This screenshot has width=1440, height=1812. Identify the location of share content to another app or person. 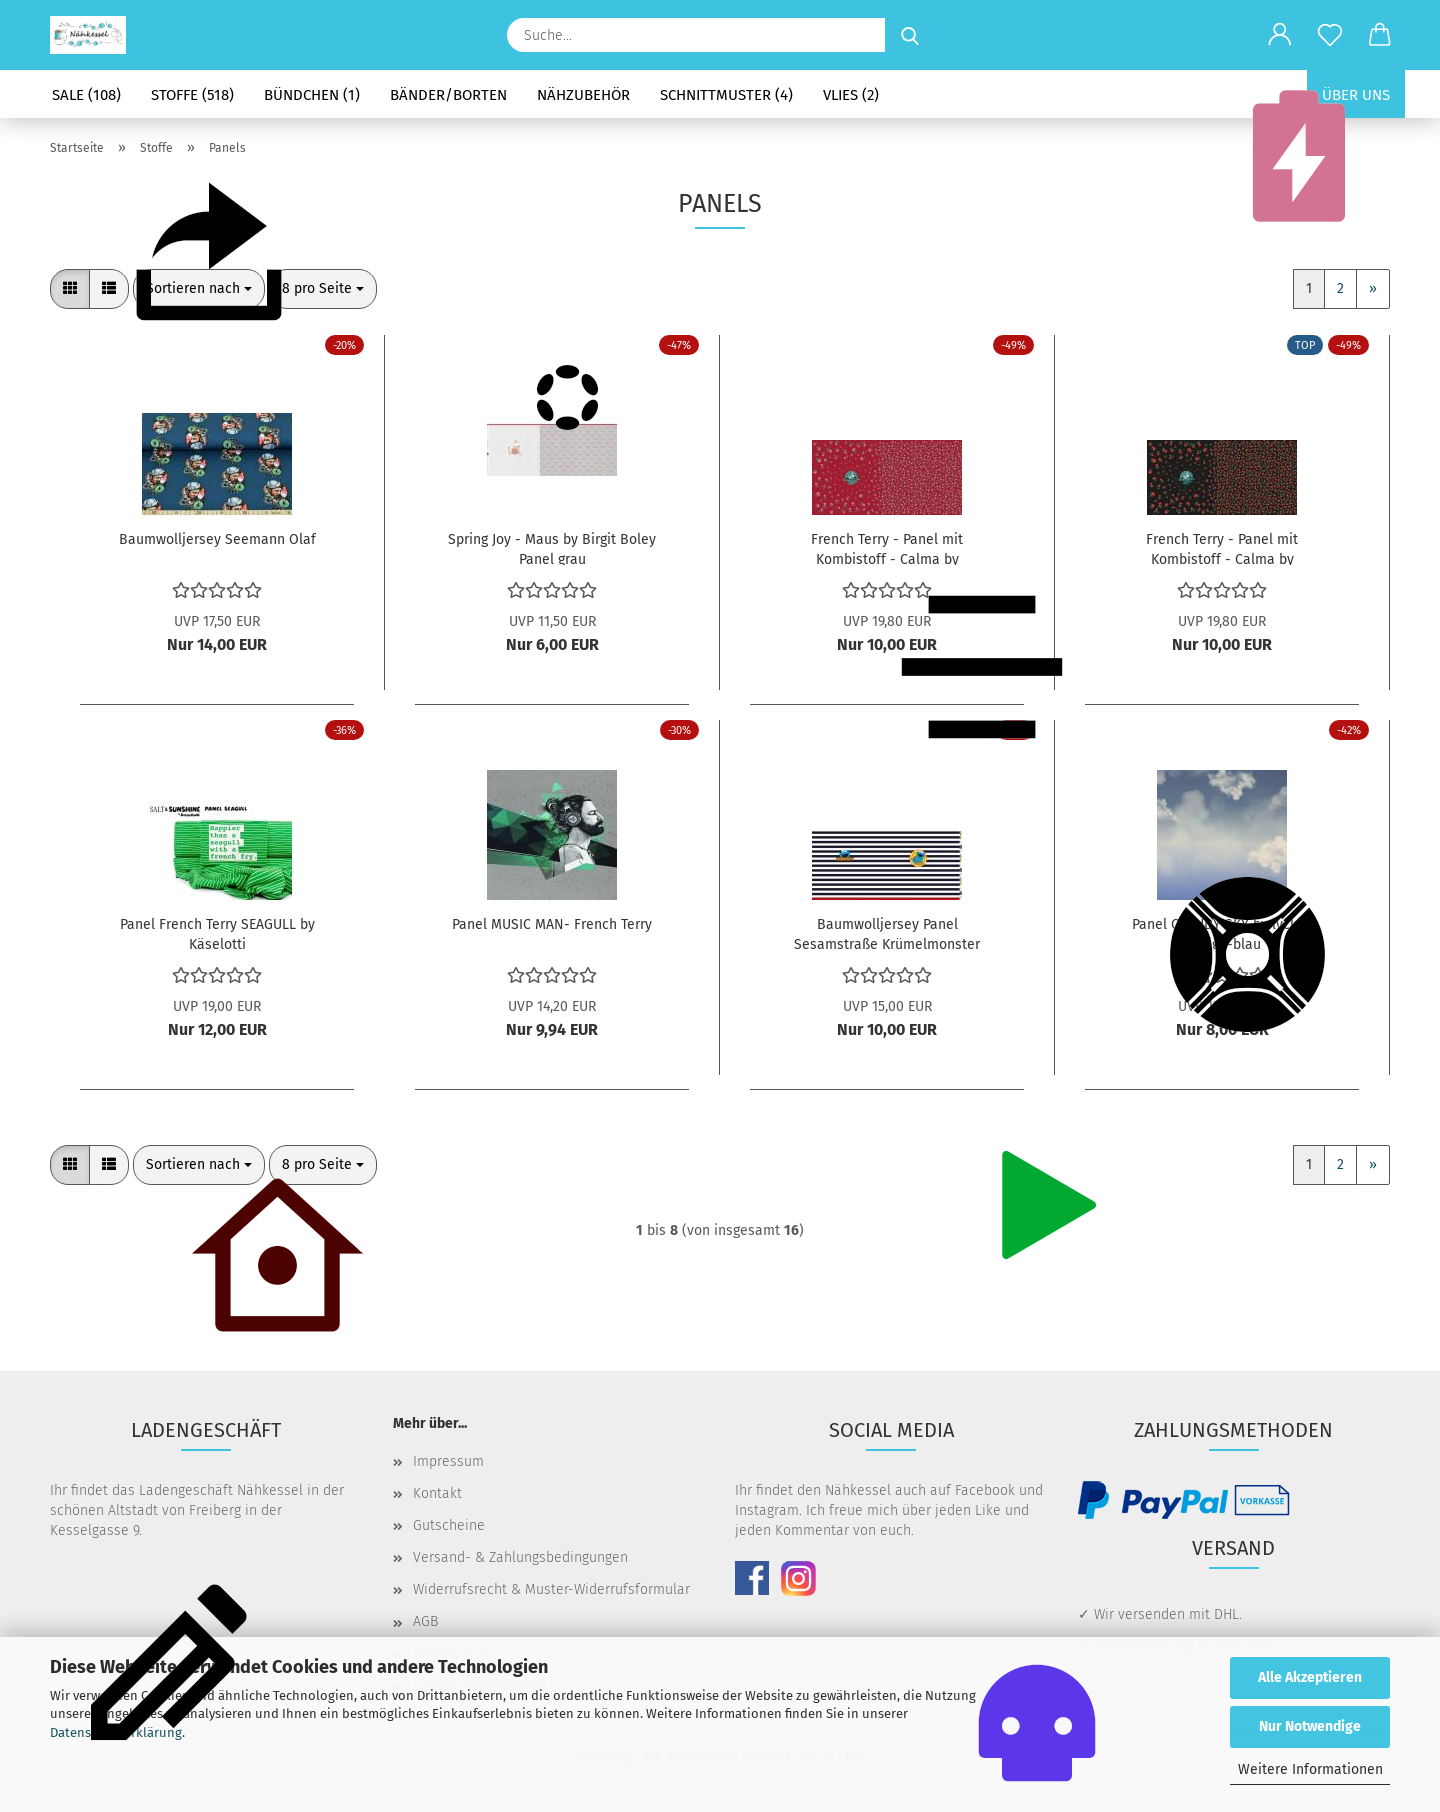
(209, 255).